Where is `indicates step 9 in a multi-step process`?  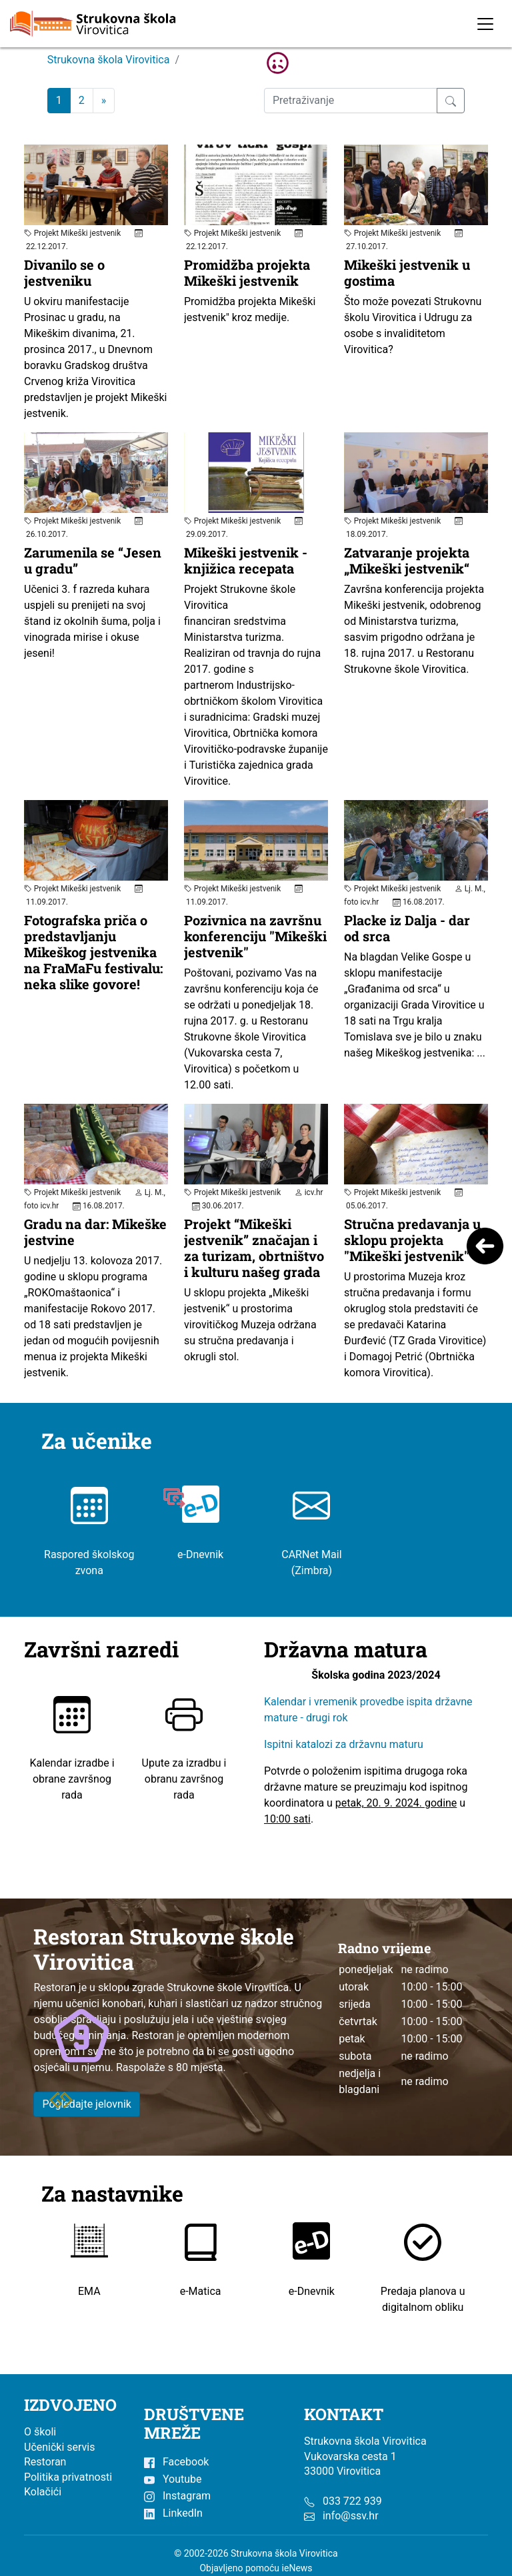
indicates step 9 in a multi-step process is located at coordinates (81, 2037).